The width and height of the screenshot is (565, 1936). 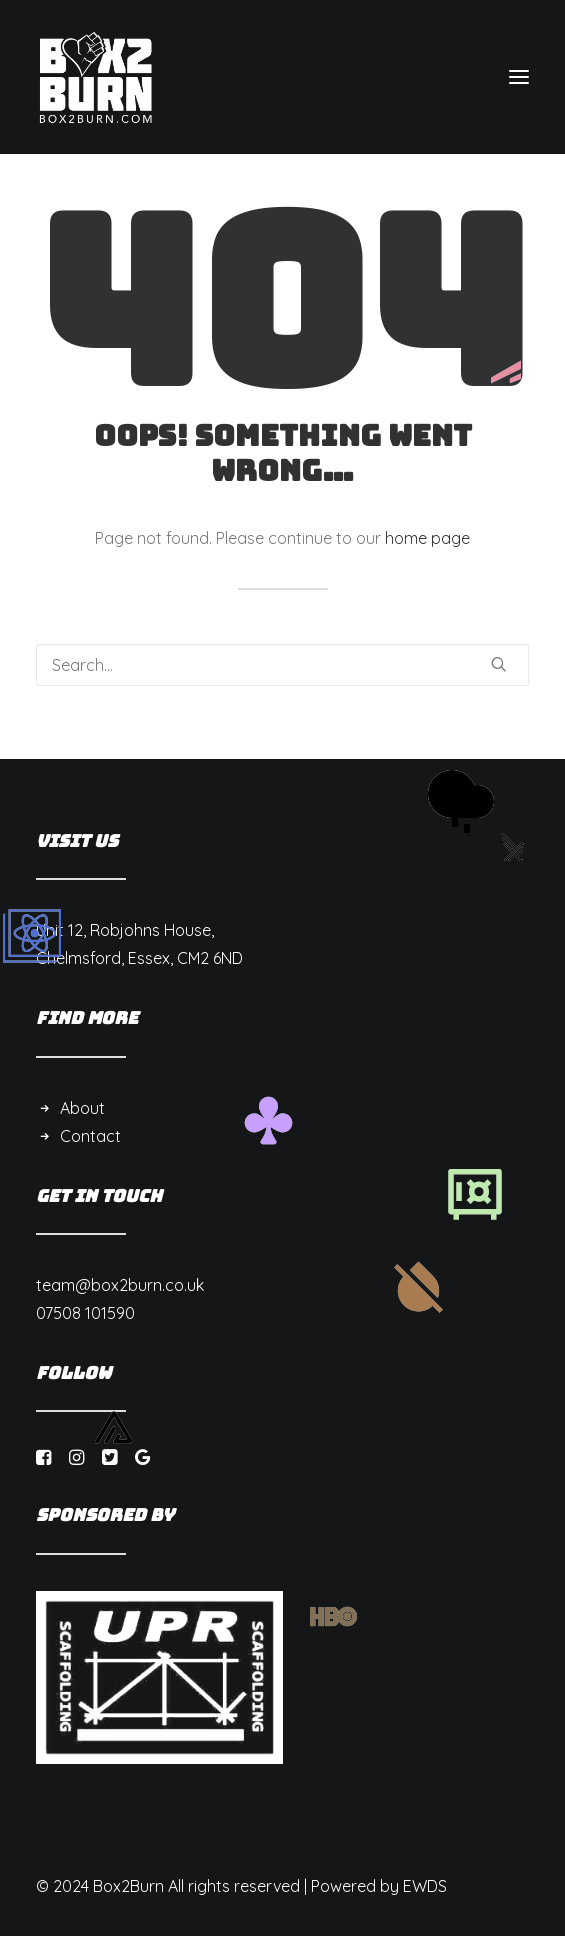 I want to click on indicates light rain or drizzle conditions, so click(x=461, y=800).